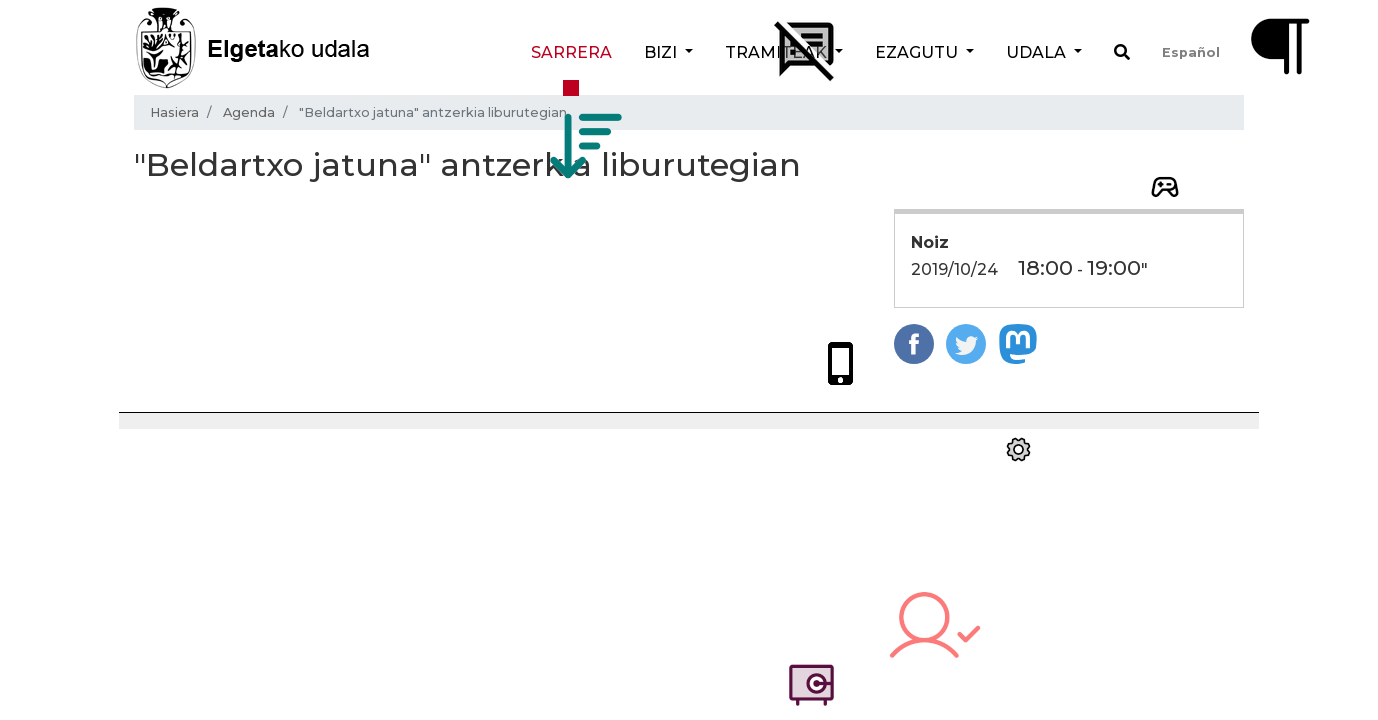 The width and height of the screenshot is (1378, 720). I want to click on indicates mobile device or smartphone, so click(841, 363).